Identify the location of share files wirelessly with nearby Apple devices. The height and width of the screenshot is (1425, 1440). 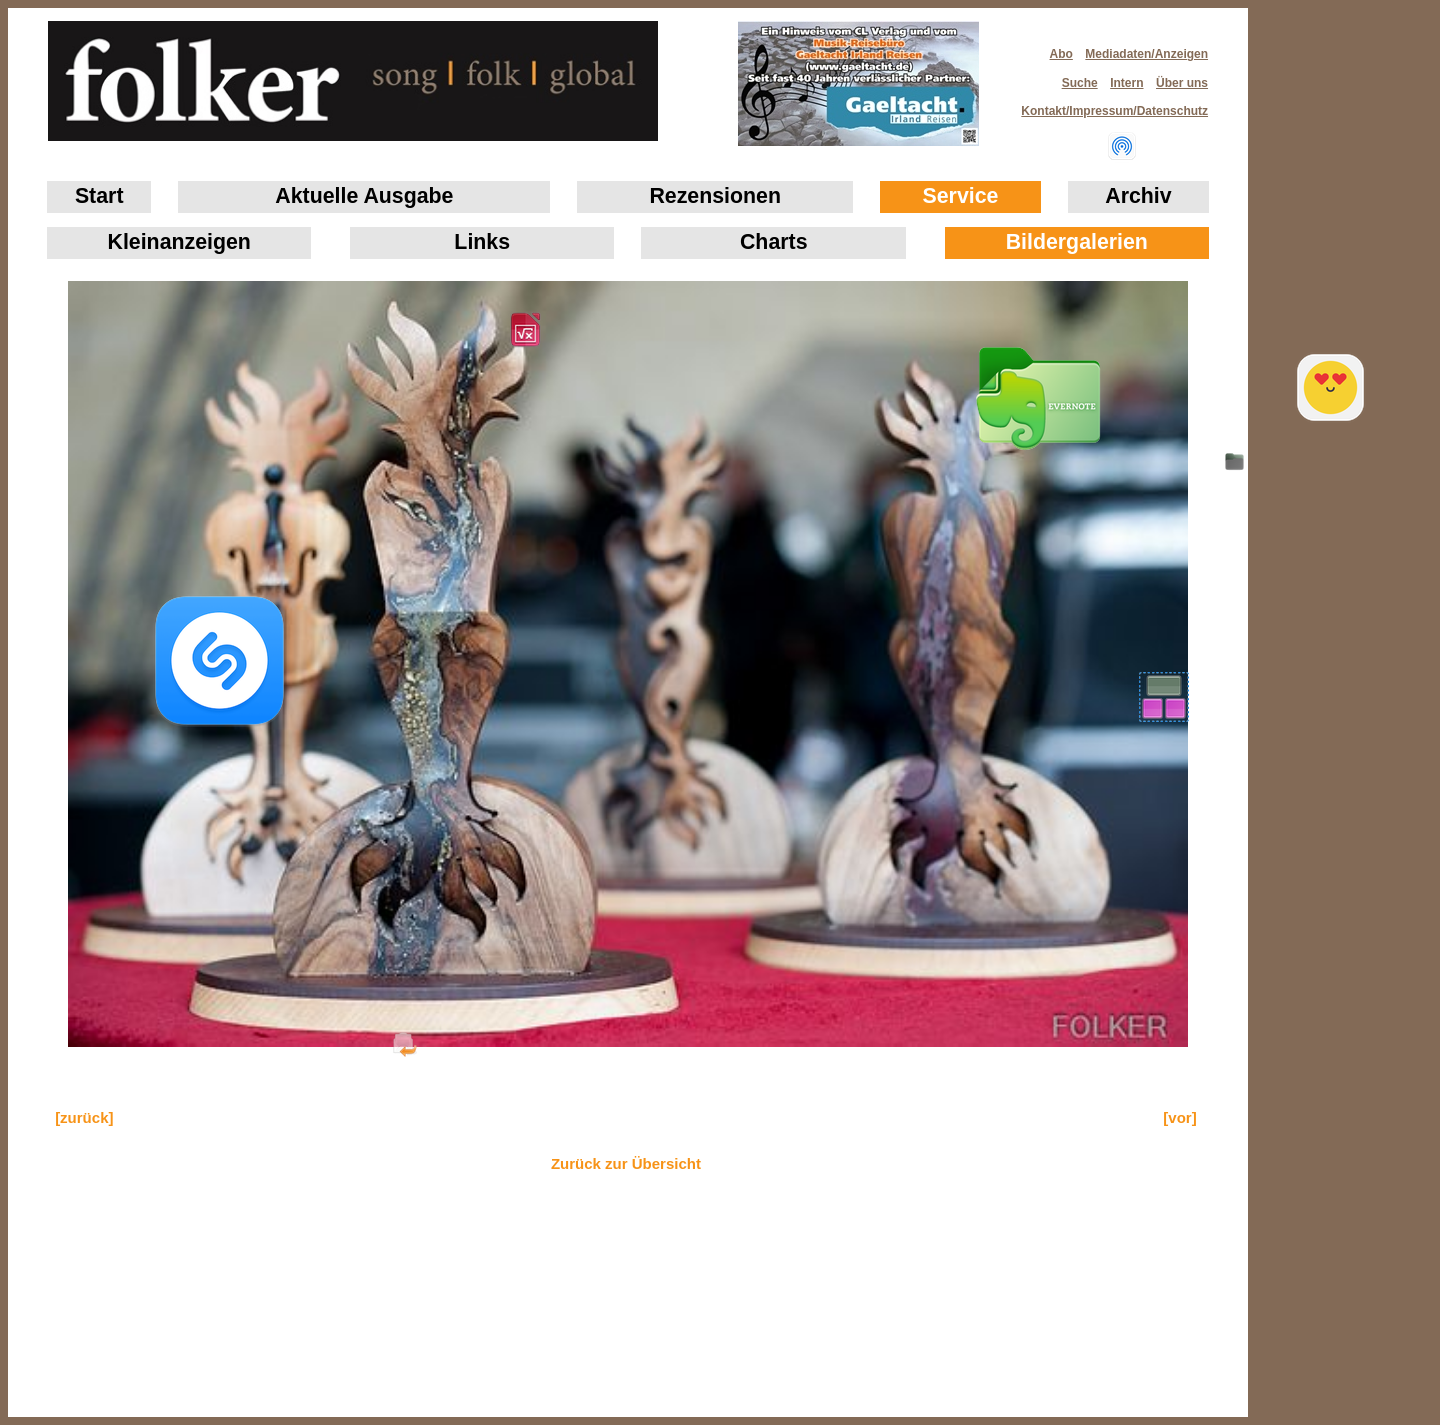
(1122, 146).